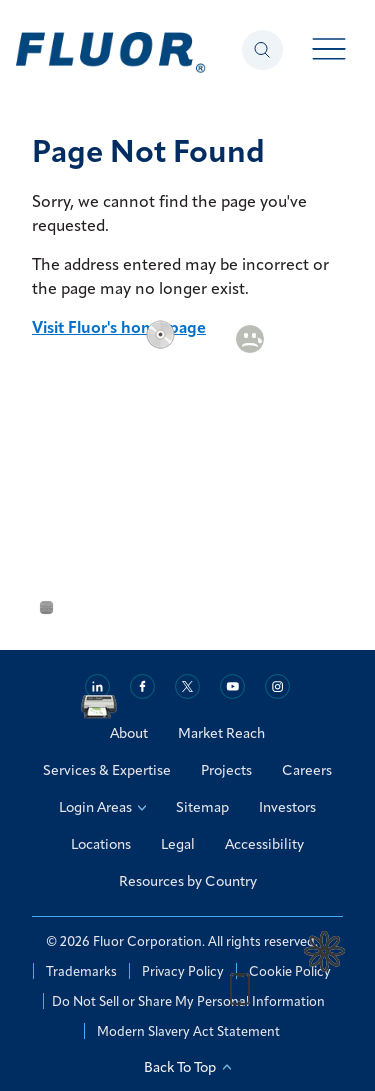 The image size is (375, 1091). I want to click on indicates mobile device or smartphone, so click(240, 989).